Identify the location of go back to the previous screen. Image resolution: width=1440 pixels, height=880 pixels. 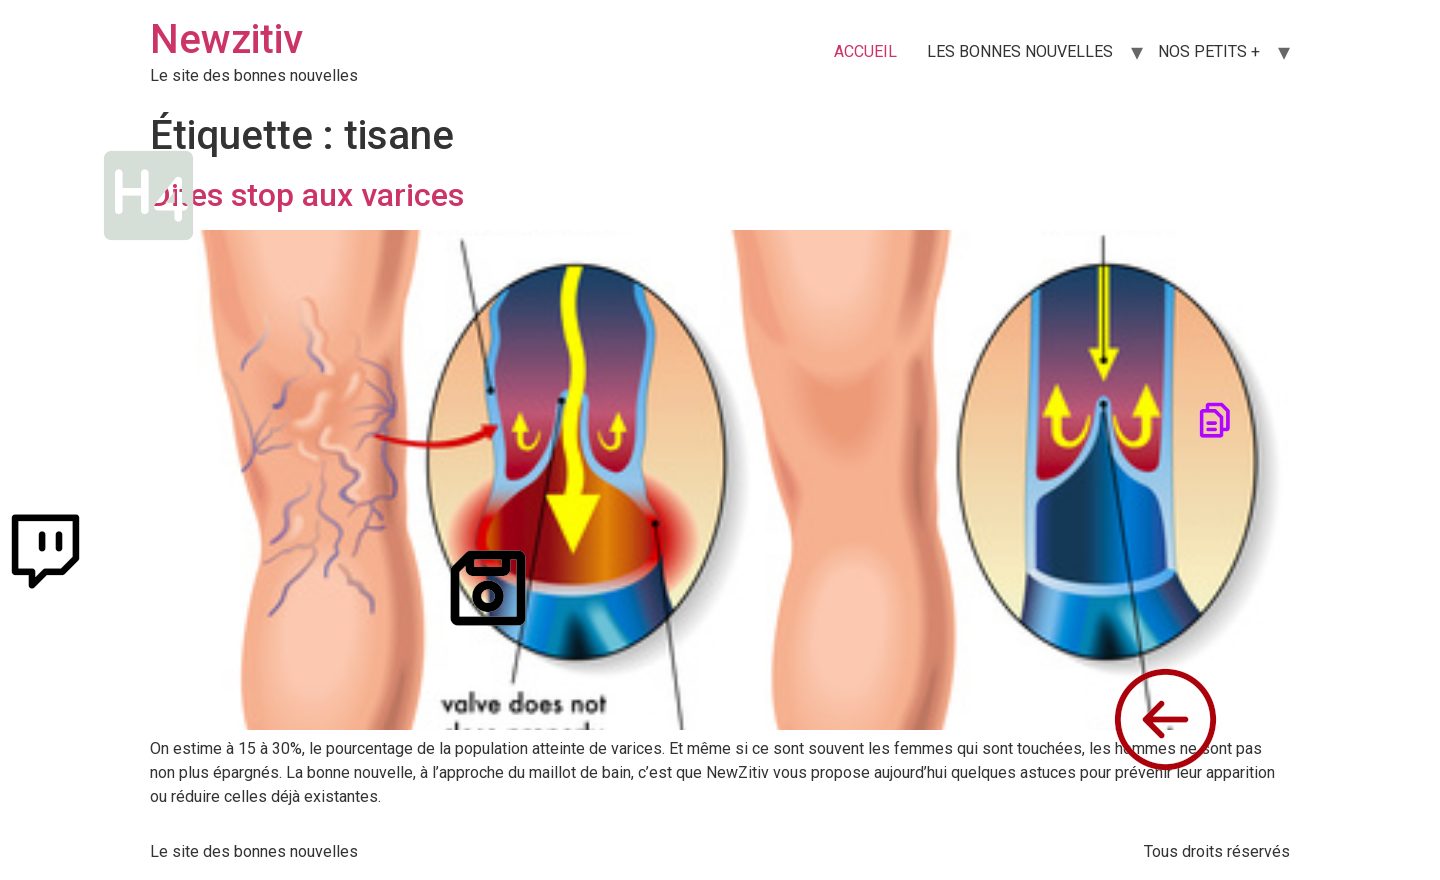
(1165, 719).